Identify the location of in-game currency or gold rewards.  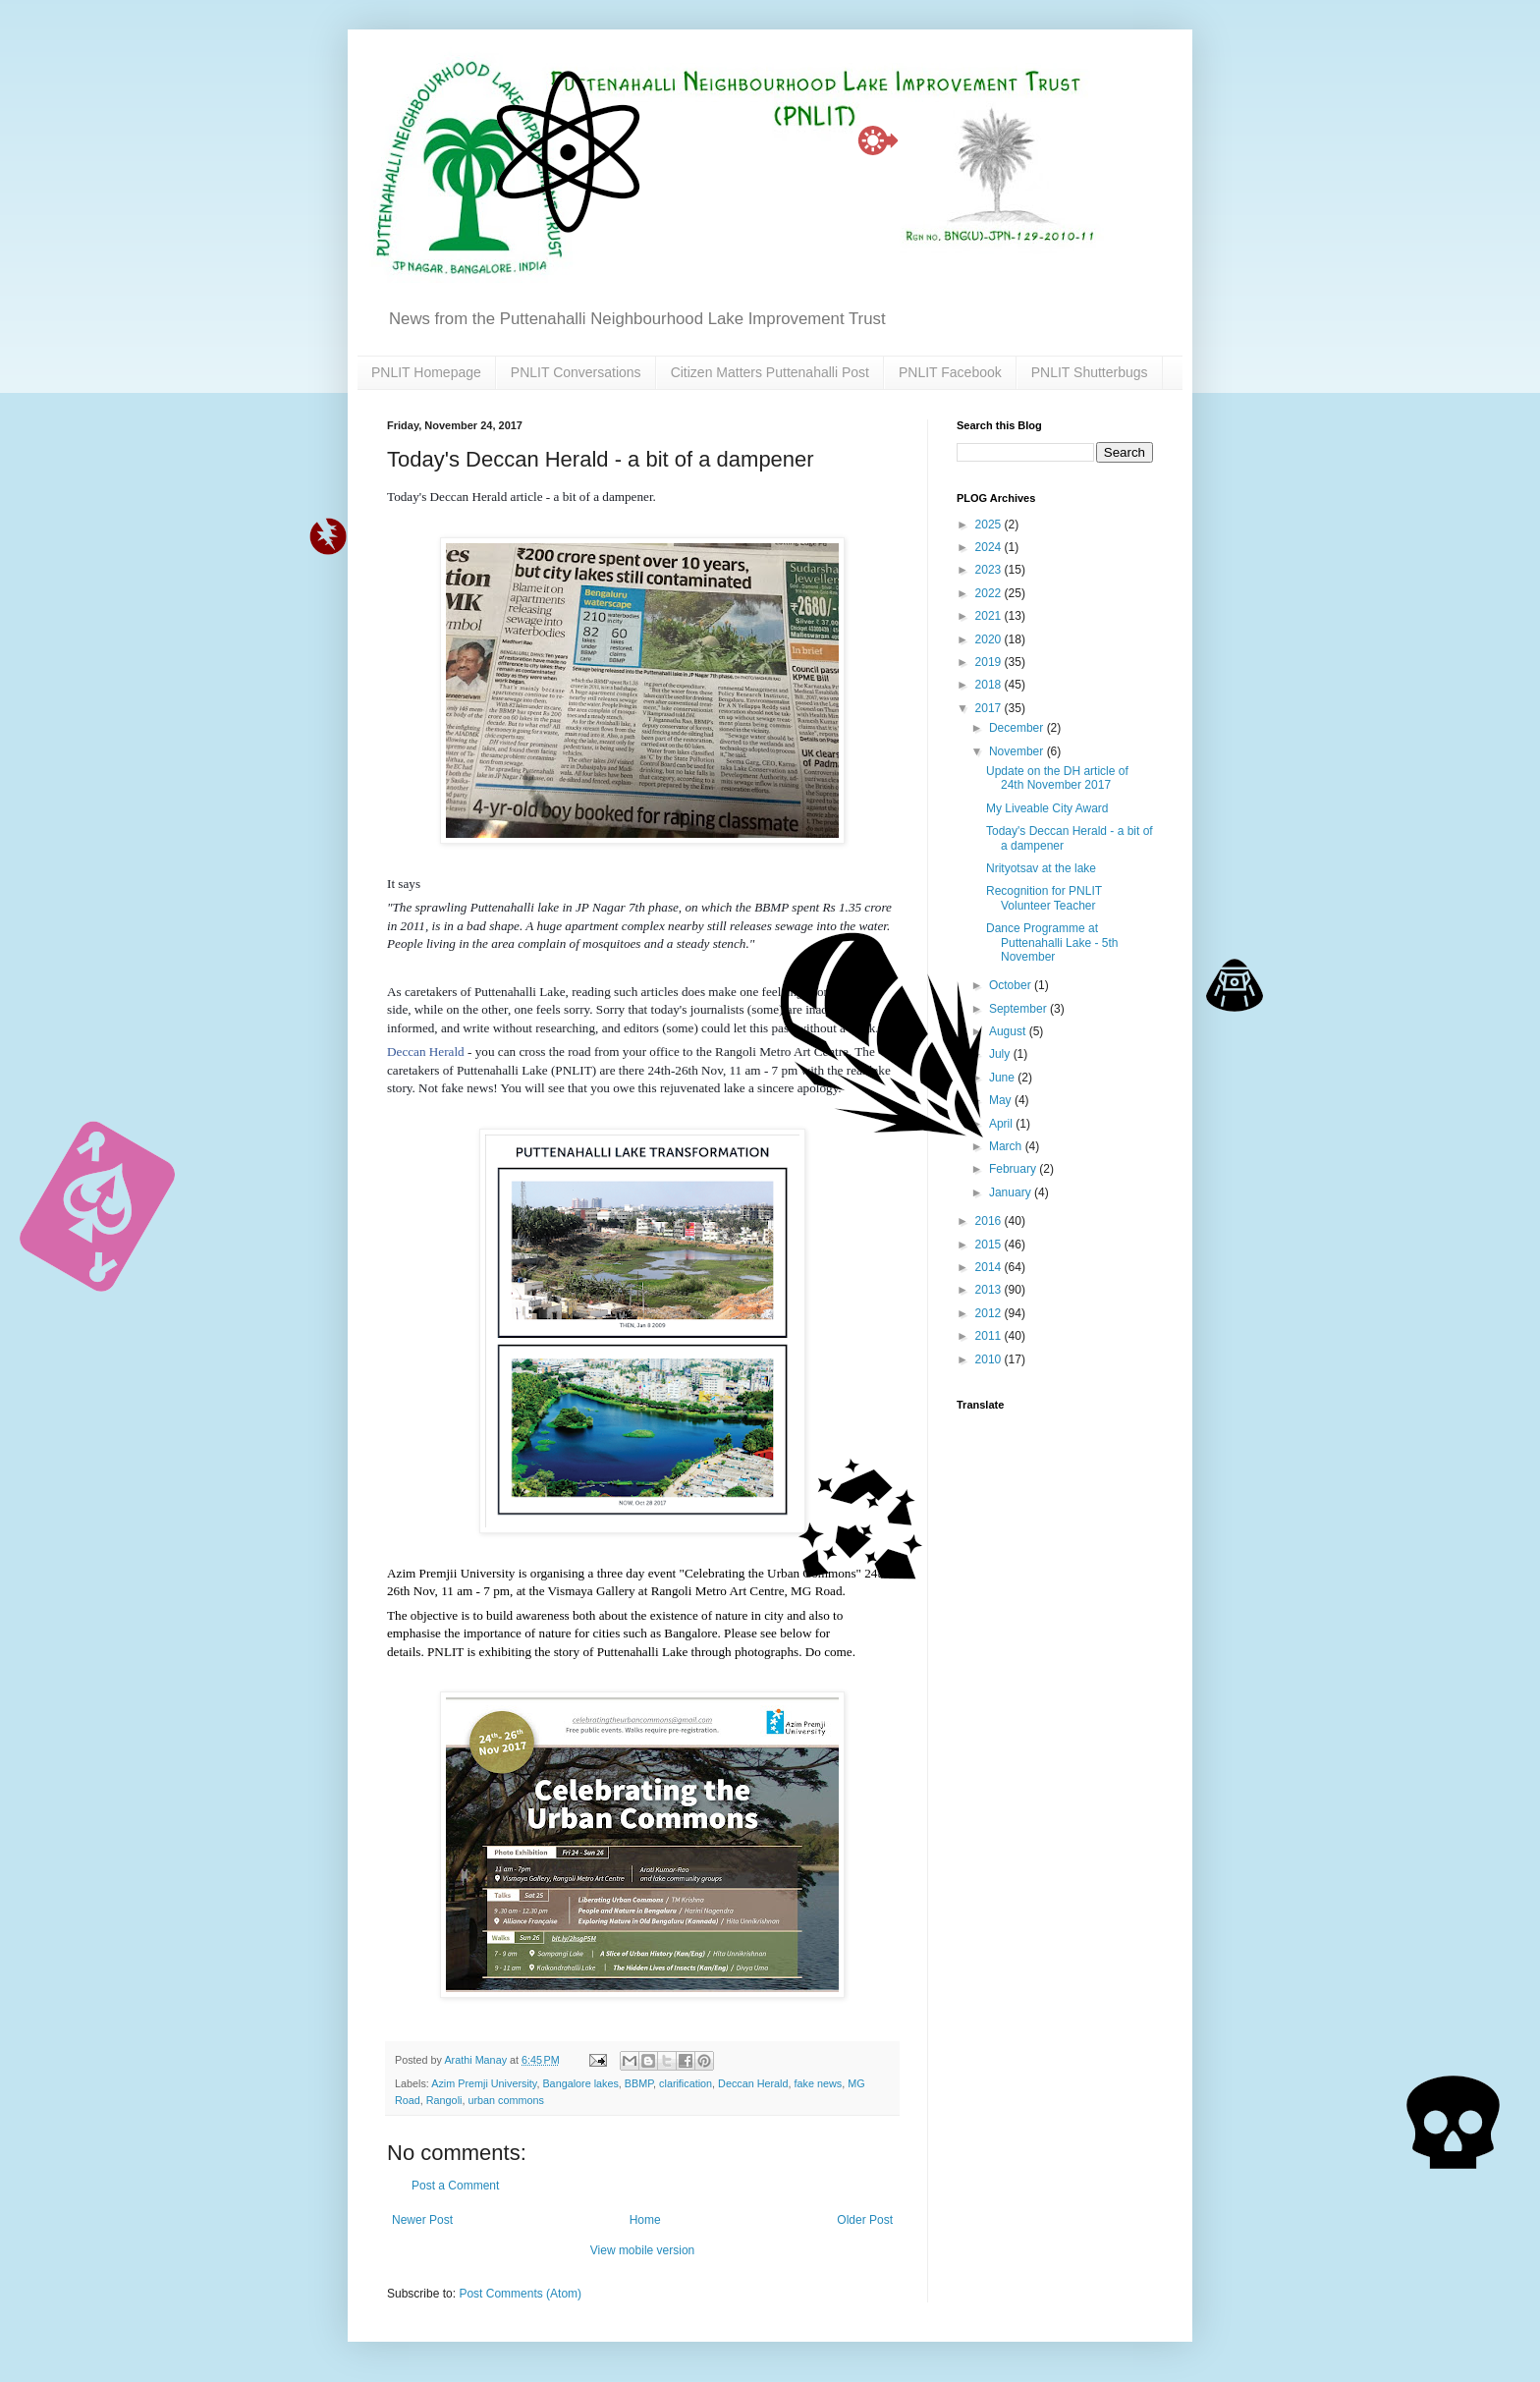
(860, 1519).